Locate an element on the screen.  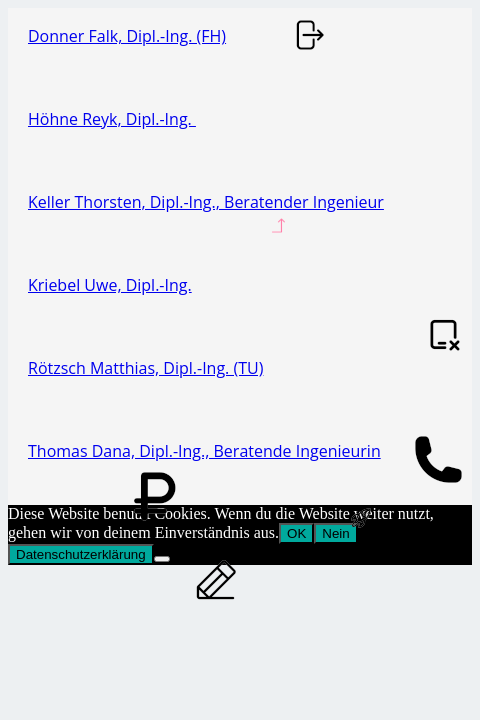
make a phone call is located at coordinates (438, 459).